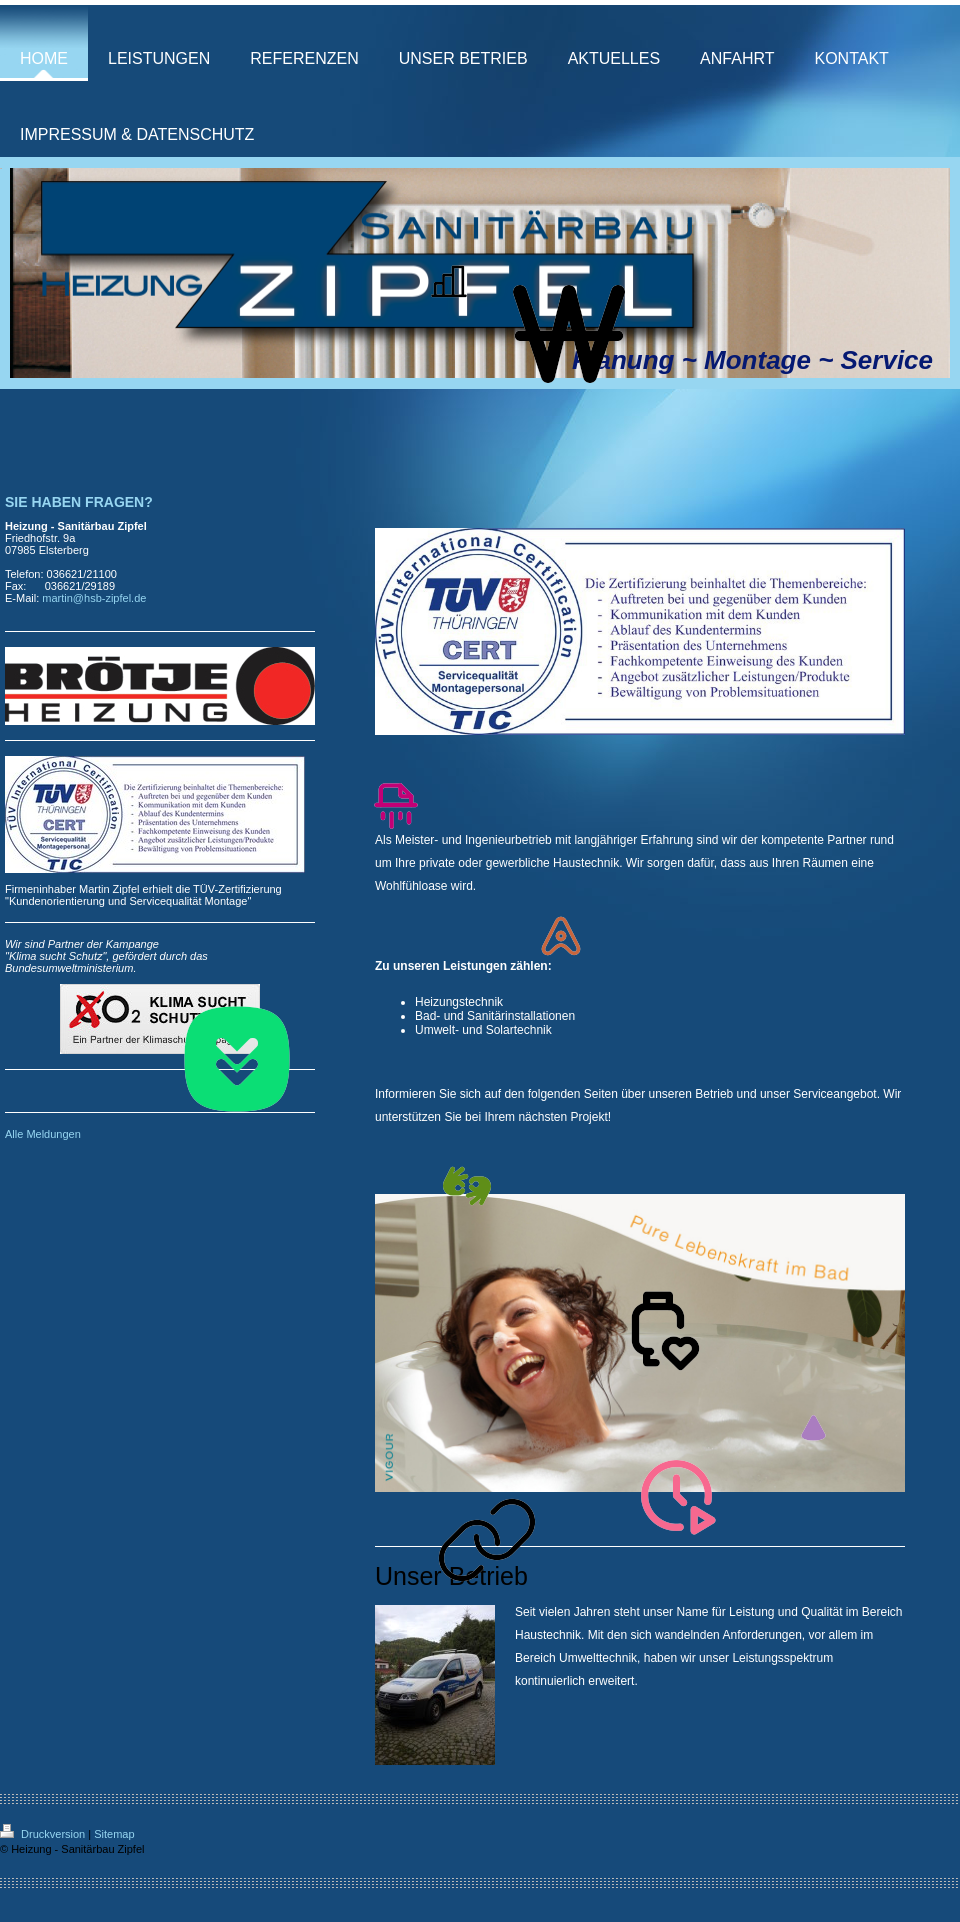 This screenshot has width=960, height=1922. What do you see at coordinates (676, 1495) in the screenshot?
I see `start a timer or scheduled task` at bounding box center [676, 1495].